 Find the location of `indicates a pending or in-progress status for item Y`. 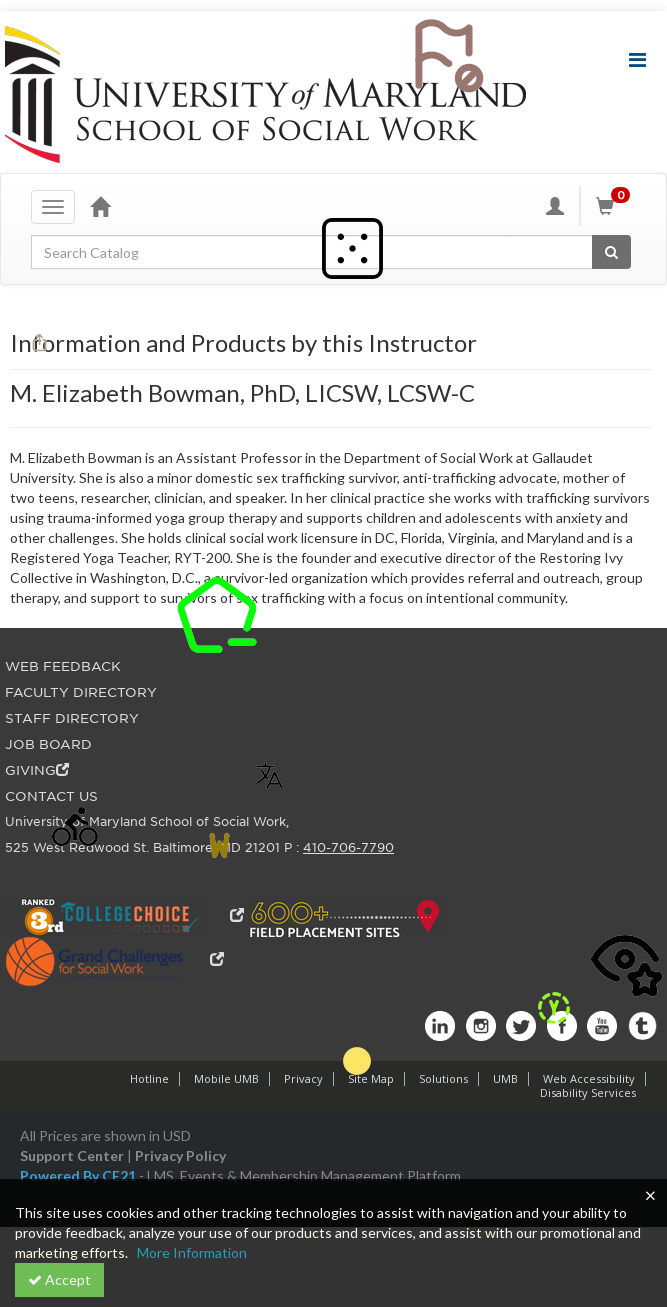

indicates a pending or in-progress status for item Y is located at coordinates (554, 1008).